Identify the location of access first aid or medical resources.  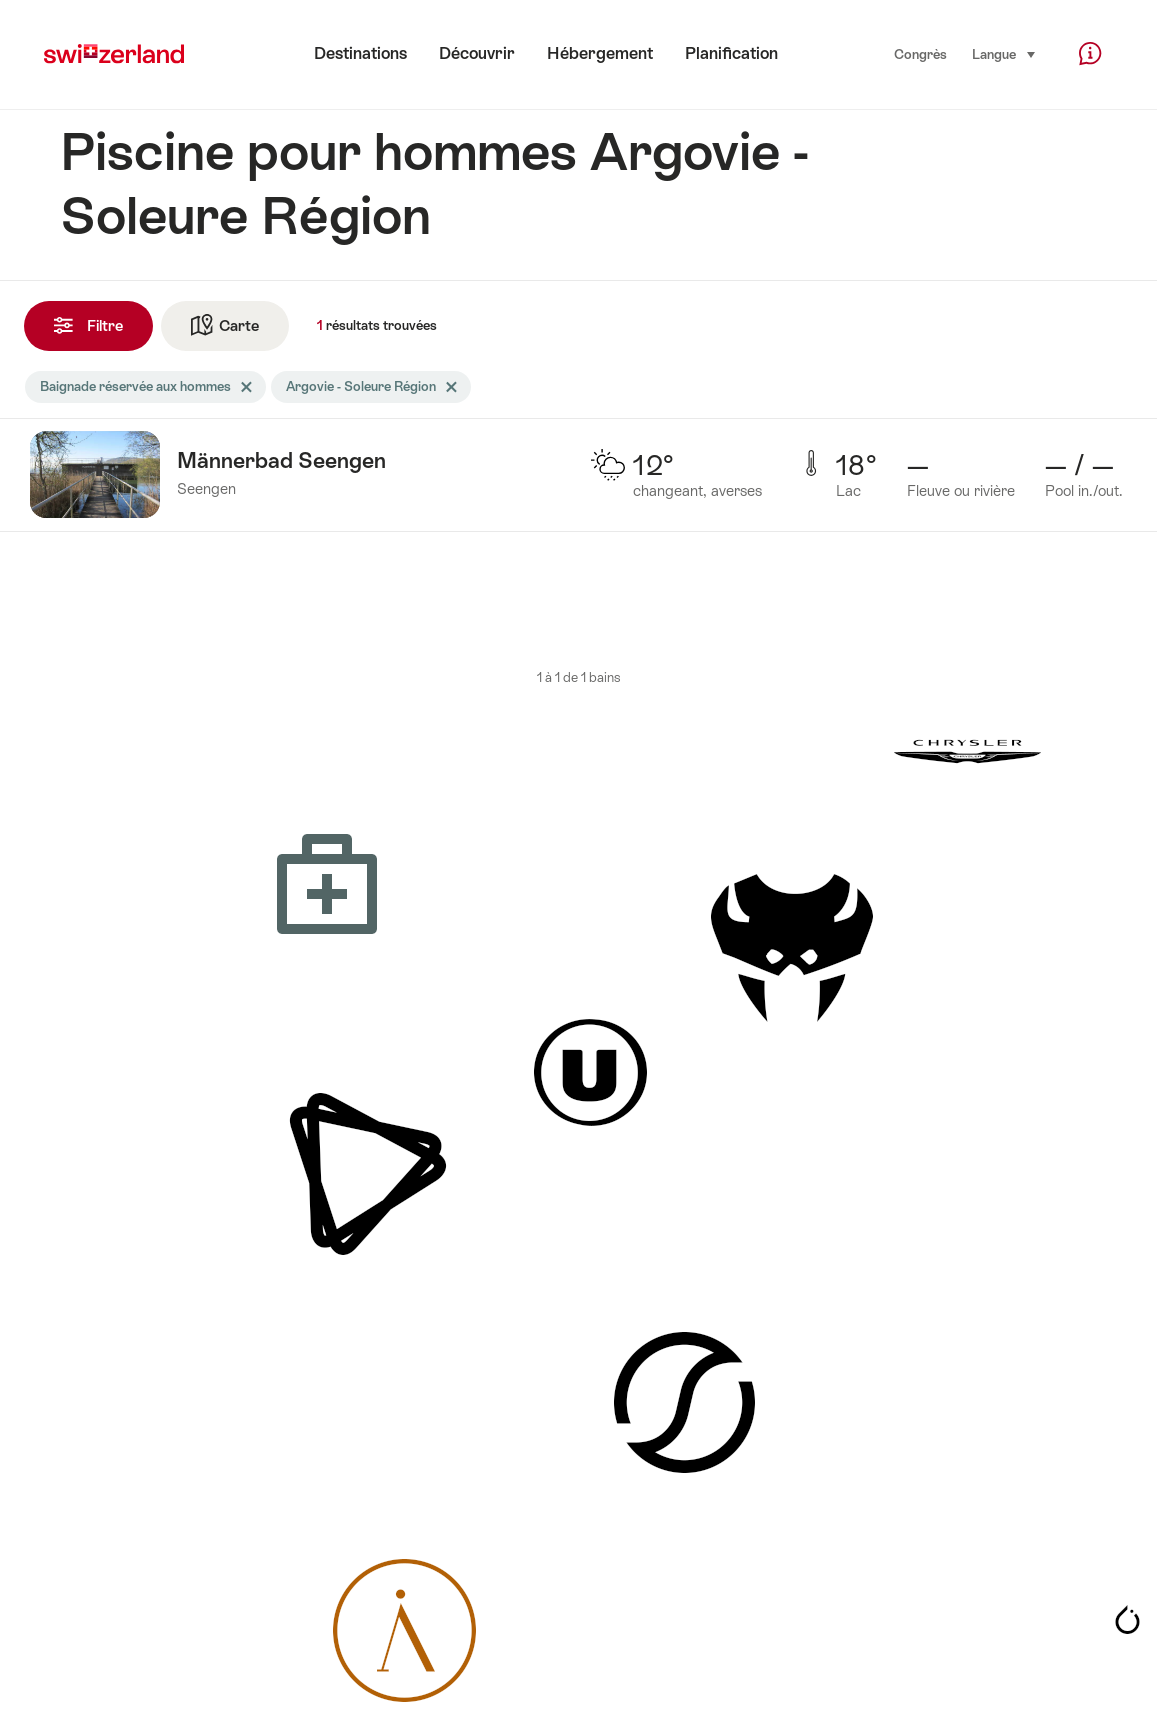
(327, 889).